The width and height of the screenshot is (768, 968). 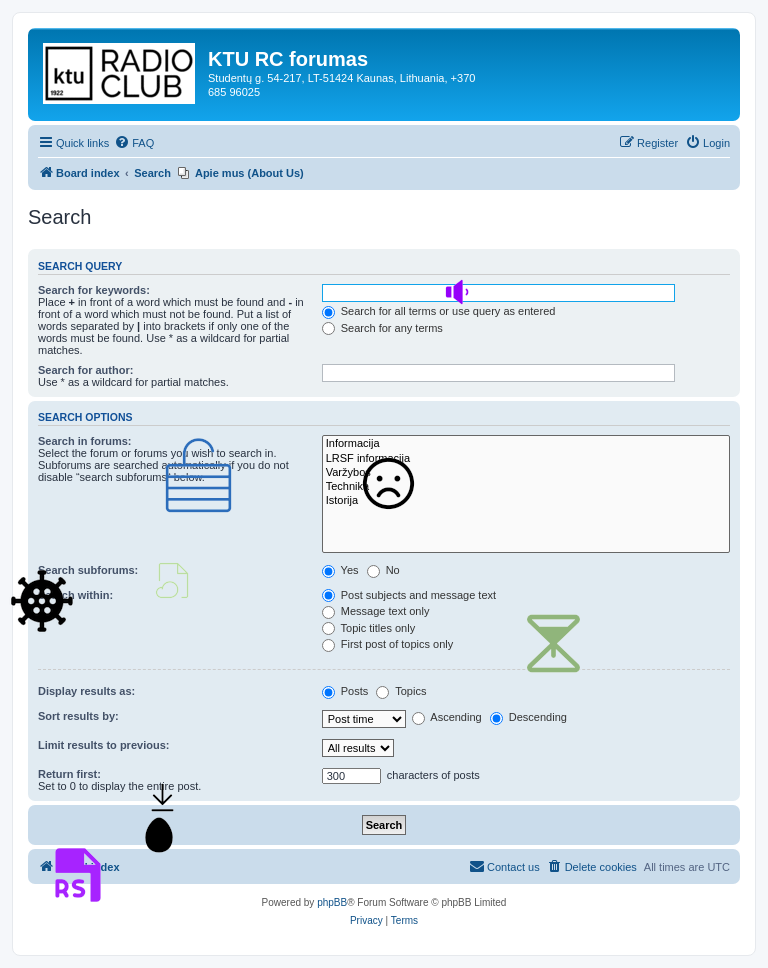 I want to click on indicates egg or egg-related content, so click(x=159, y=835).